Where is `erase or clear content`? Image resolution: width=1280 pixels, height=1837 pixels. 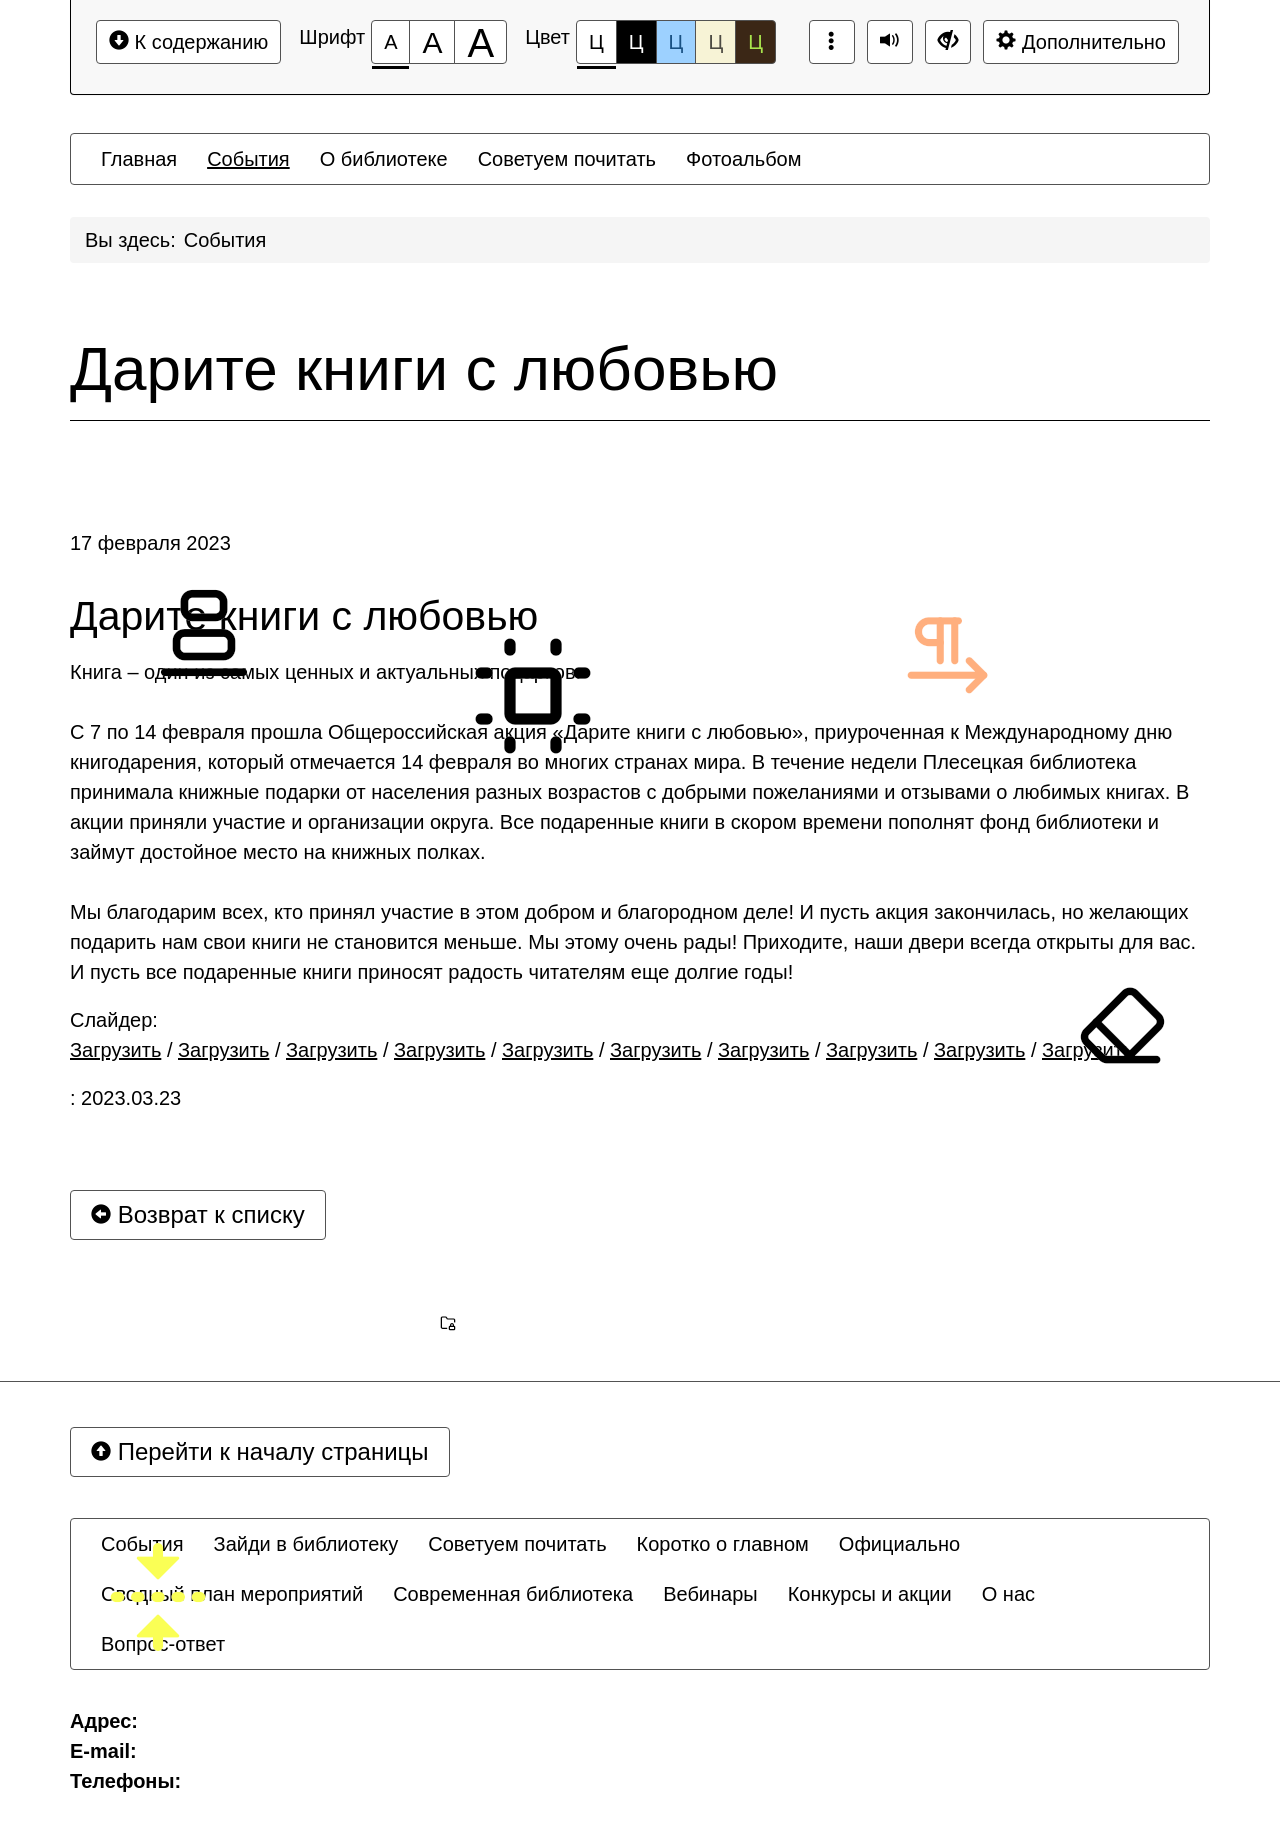
erase or clear content is located at coordinates (1122, 1025).